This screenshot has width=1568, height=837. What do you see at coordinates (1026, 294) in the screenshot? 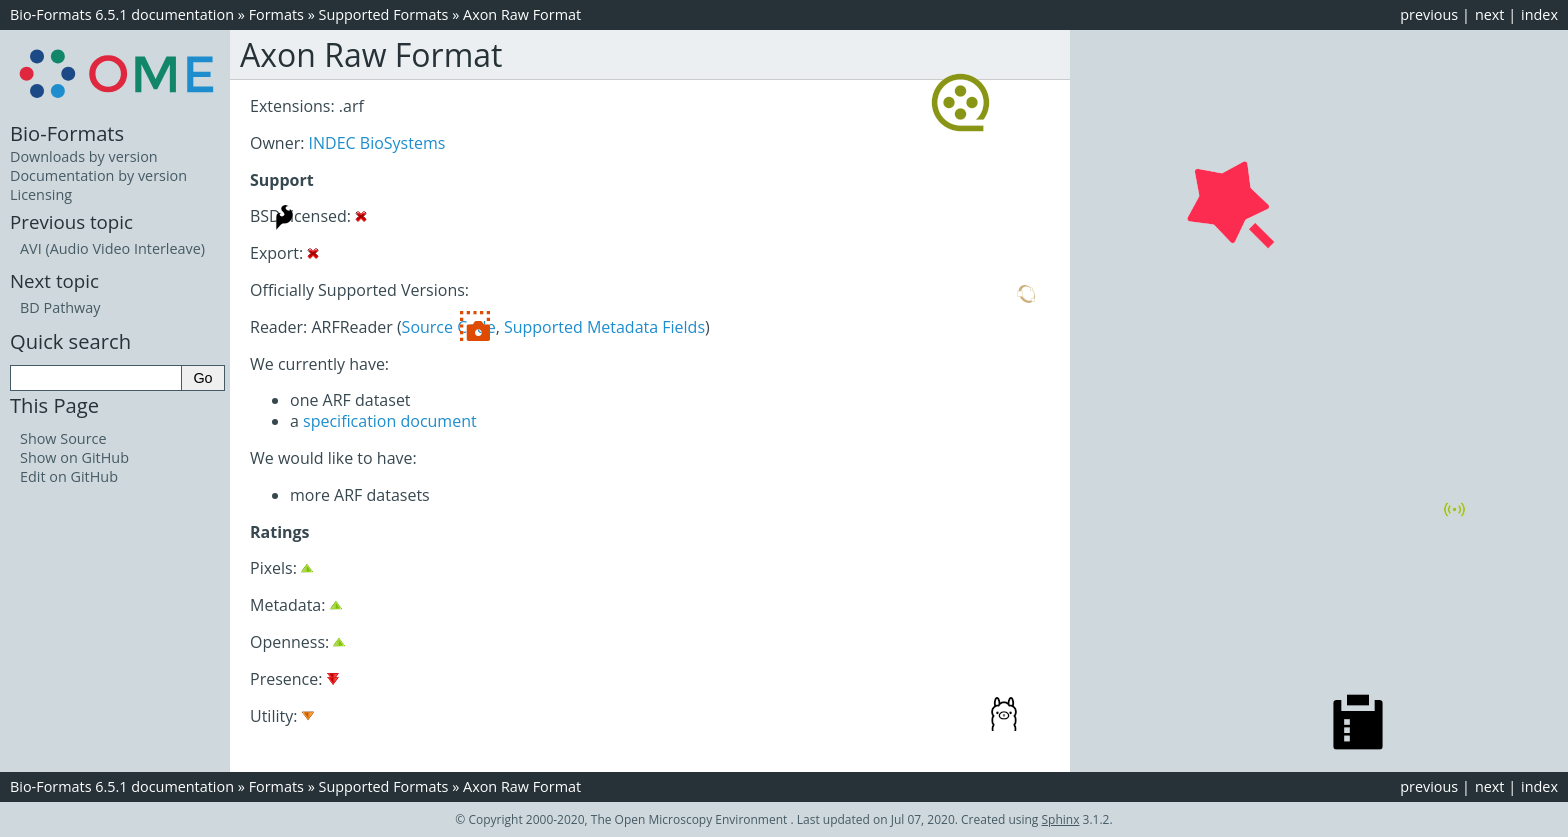
I see `open GNU Octave application` at bounding box center [1026, 294].